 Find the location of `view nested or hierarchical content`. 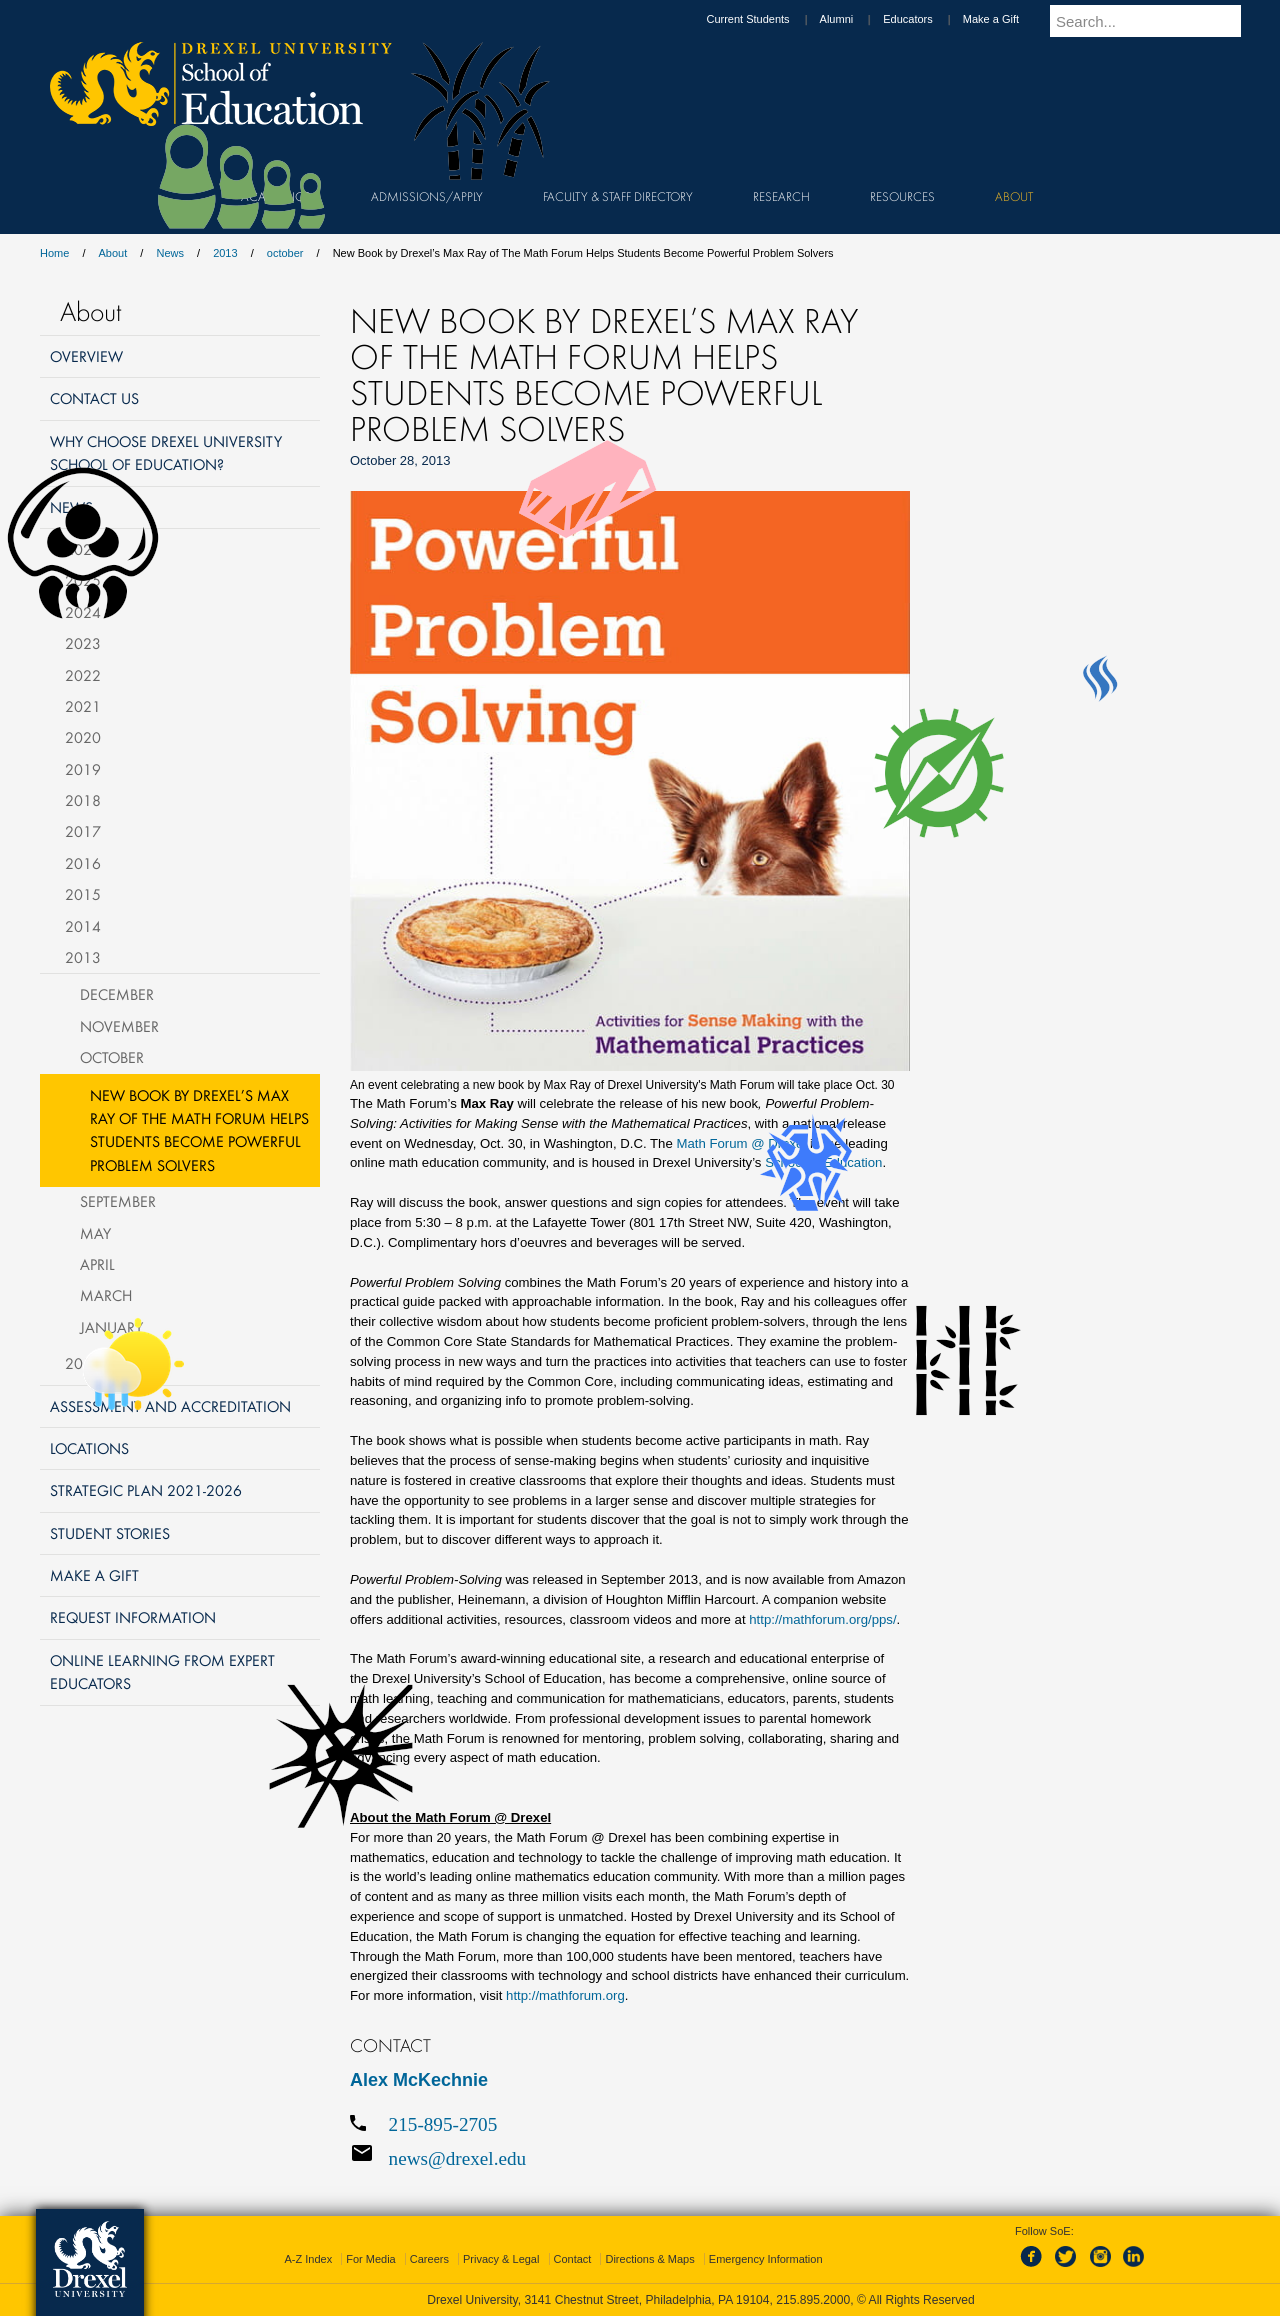

view nested or hierarchical content is located at coordinates (241, 176).